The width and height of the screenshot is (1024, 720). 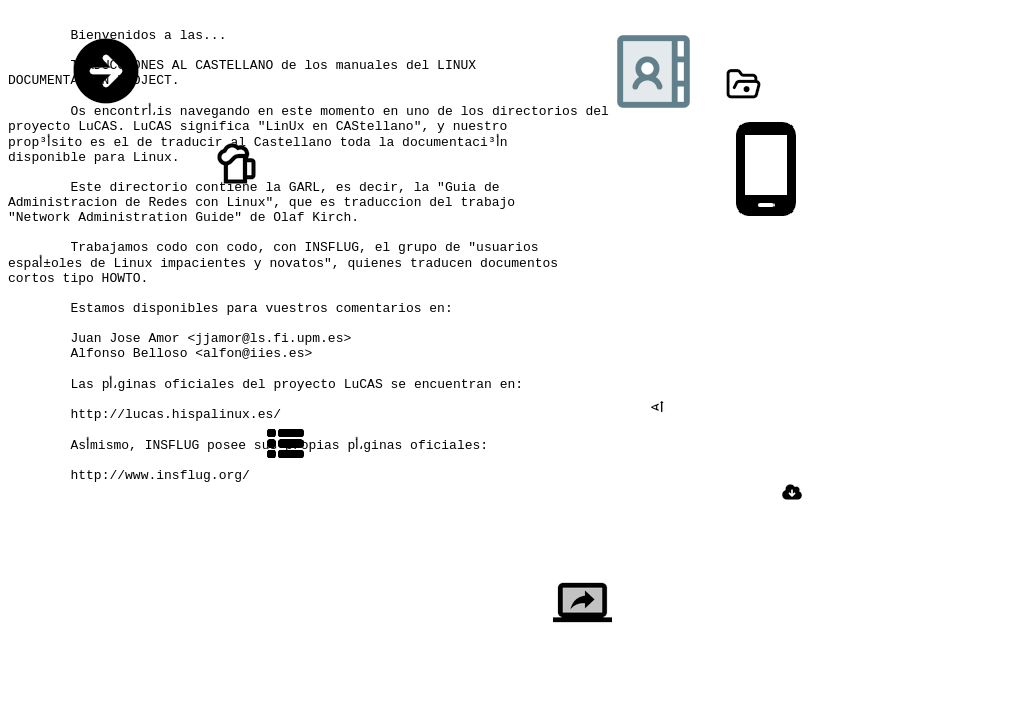 What do you see at coordinates (792, 492) in the screenshot?
I see `download from cloud storage` at bounding box center [792, 492].